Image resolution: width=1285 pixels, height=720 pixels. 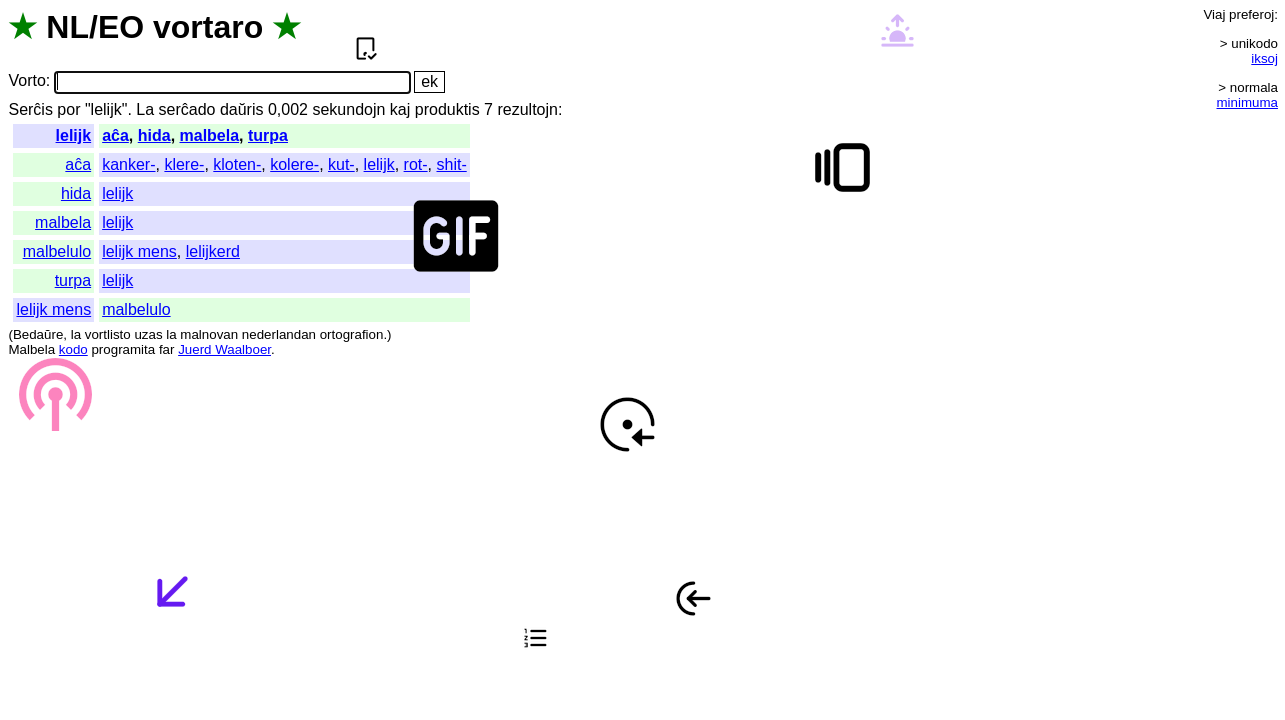 I want to click on create a numbered list, so click(x=536, y=638).